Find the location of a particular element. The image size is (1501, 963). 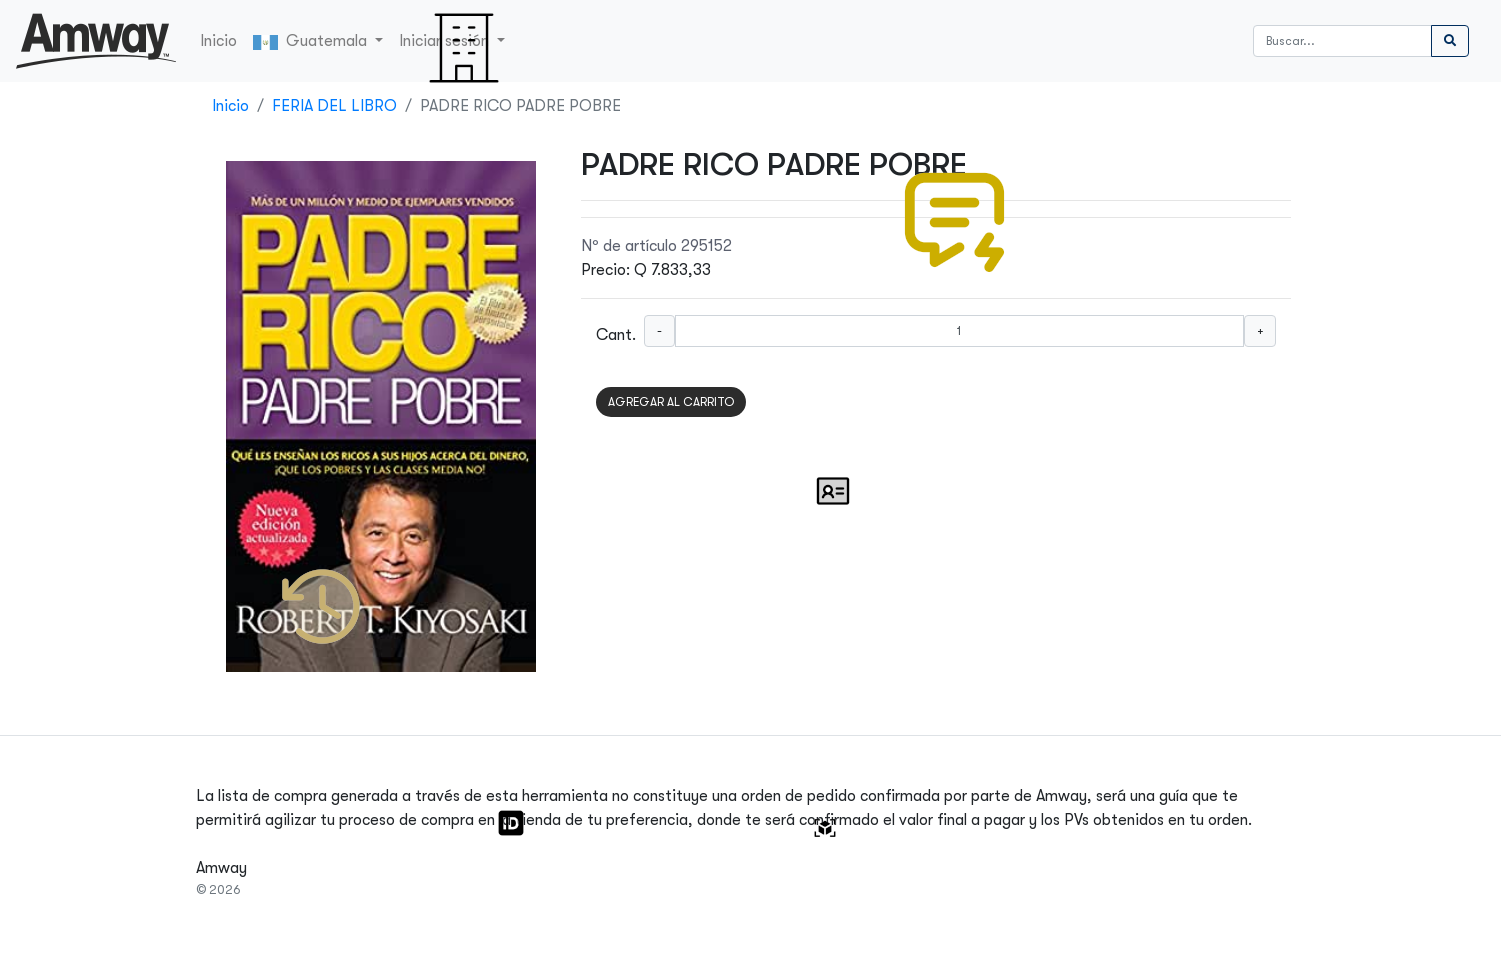

view your profile or identification details is located at coordinates (833, 491).